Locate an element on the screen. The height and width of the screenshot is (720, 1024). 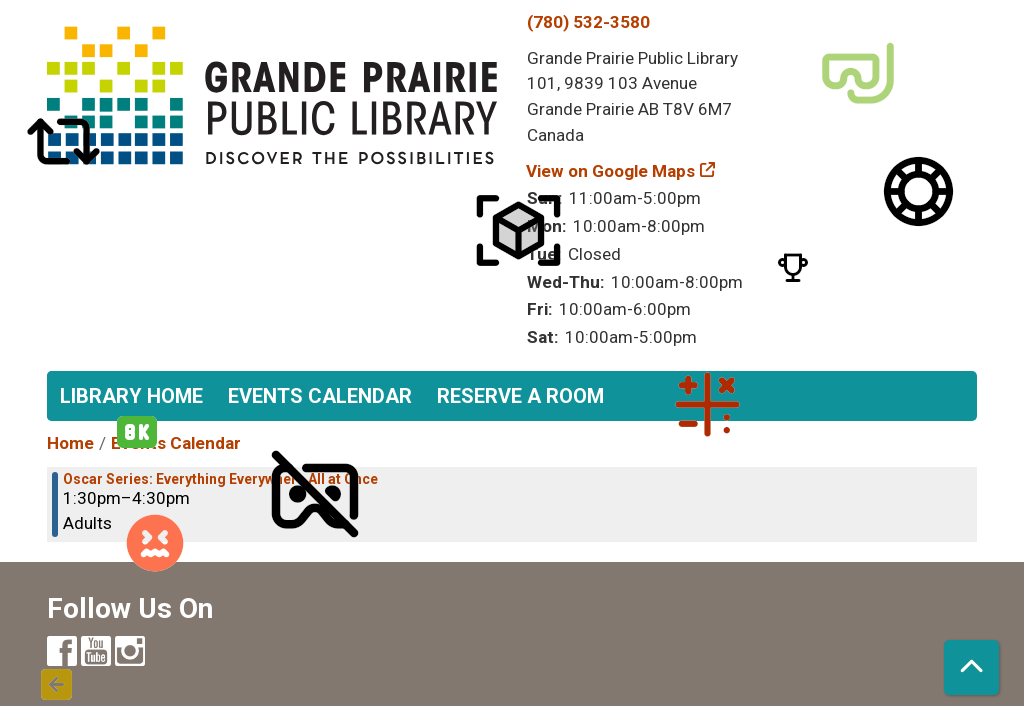
express frustration or anger reaction is located at coordinates (155, 543).